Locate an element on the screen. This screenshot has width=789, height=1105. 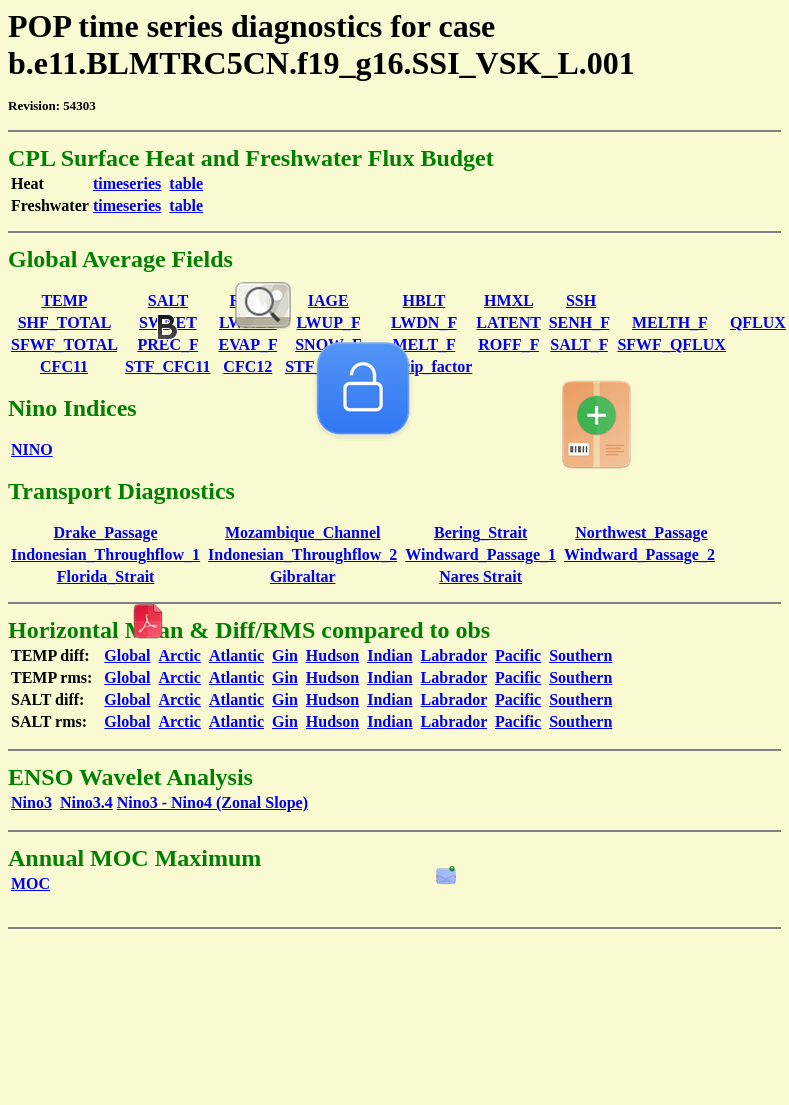
add a new package to install queue is located at coordinates (596, 424).